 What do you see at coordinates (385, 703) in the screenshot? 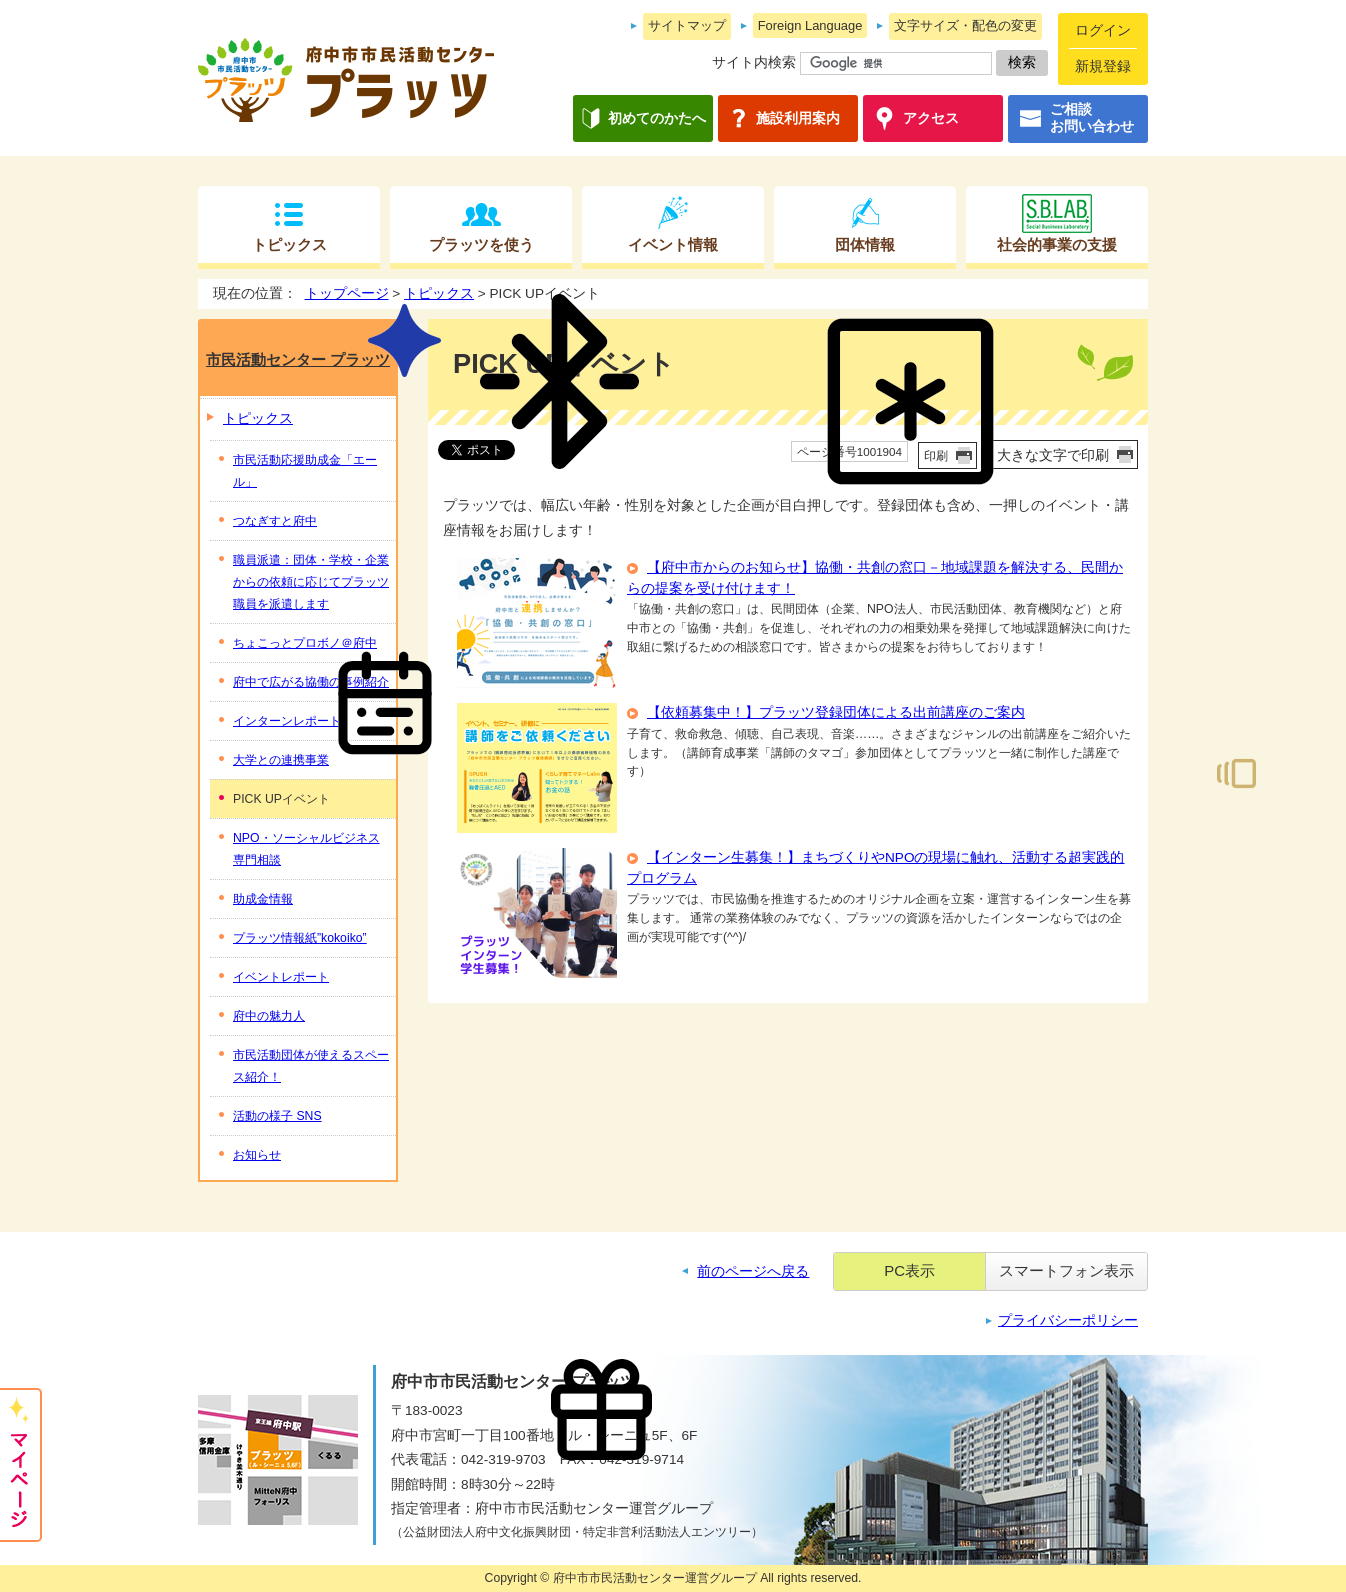
I see `select a date range` at bounding box center [385, 703].